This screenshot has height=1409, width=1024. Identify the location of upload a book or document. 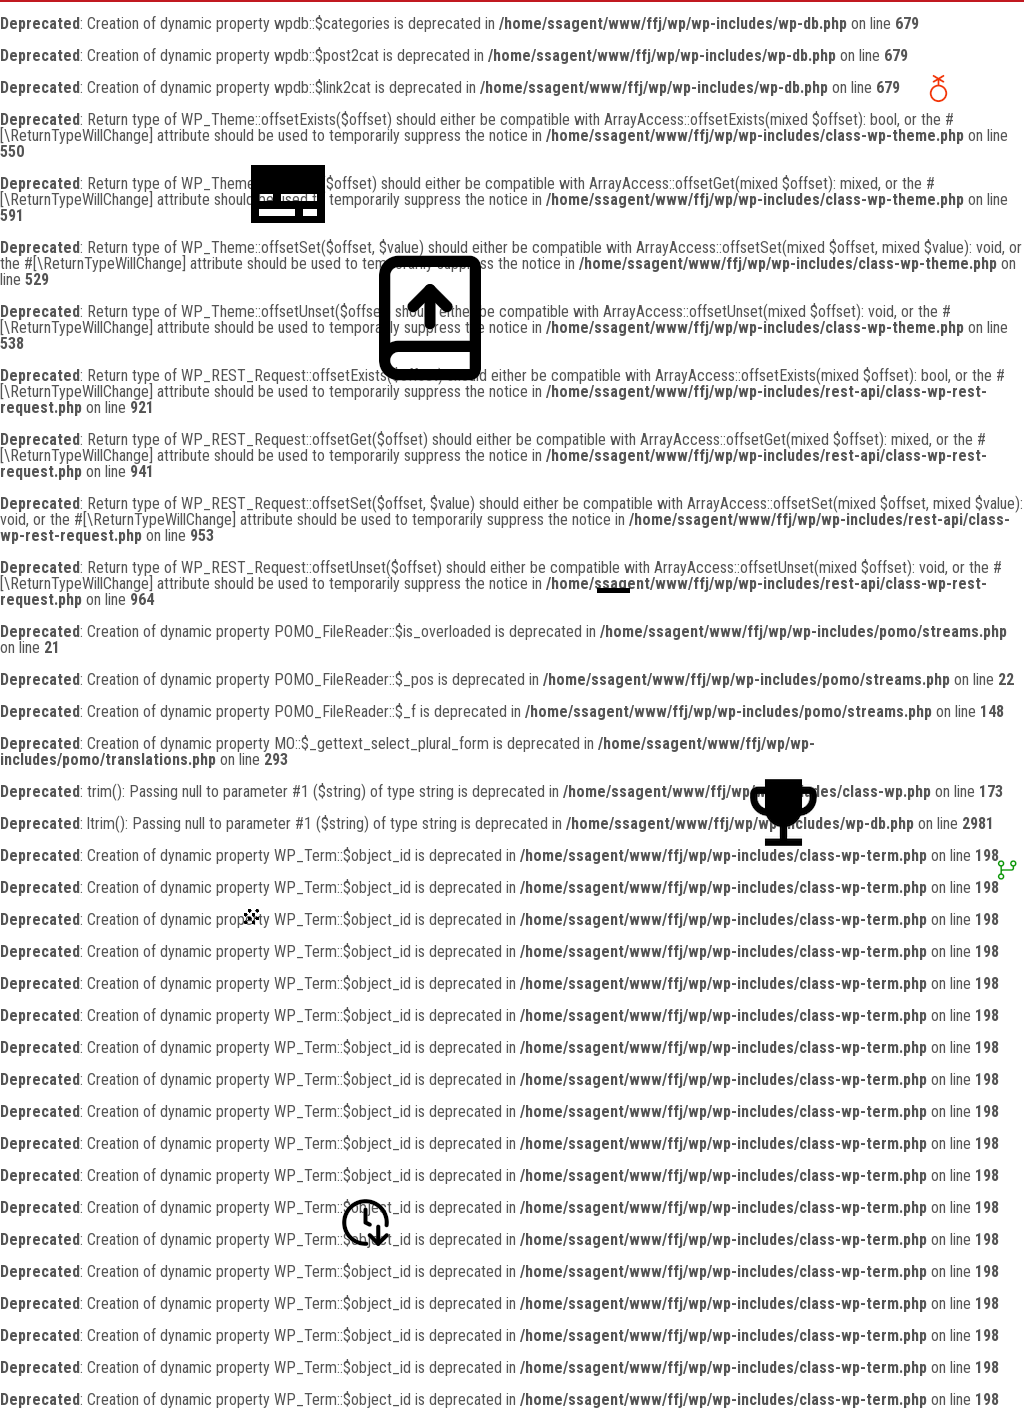
(430, 318).